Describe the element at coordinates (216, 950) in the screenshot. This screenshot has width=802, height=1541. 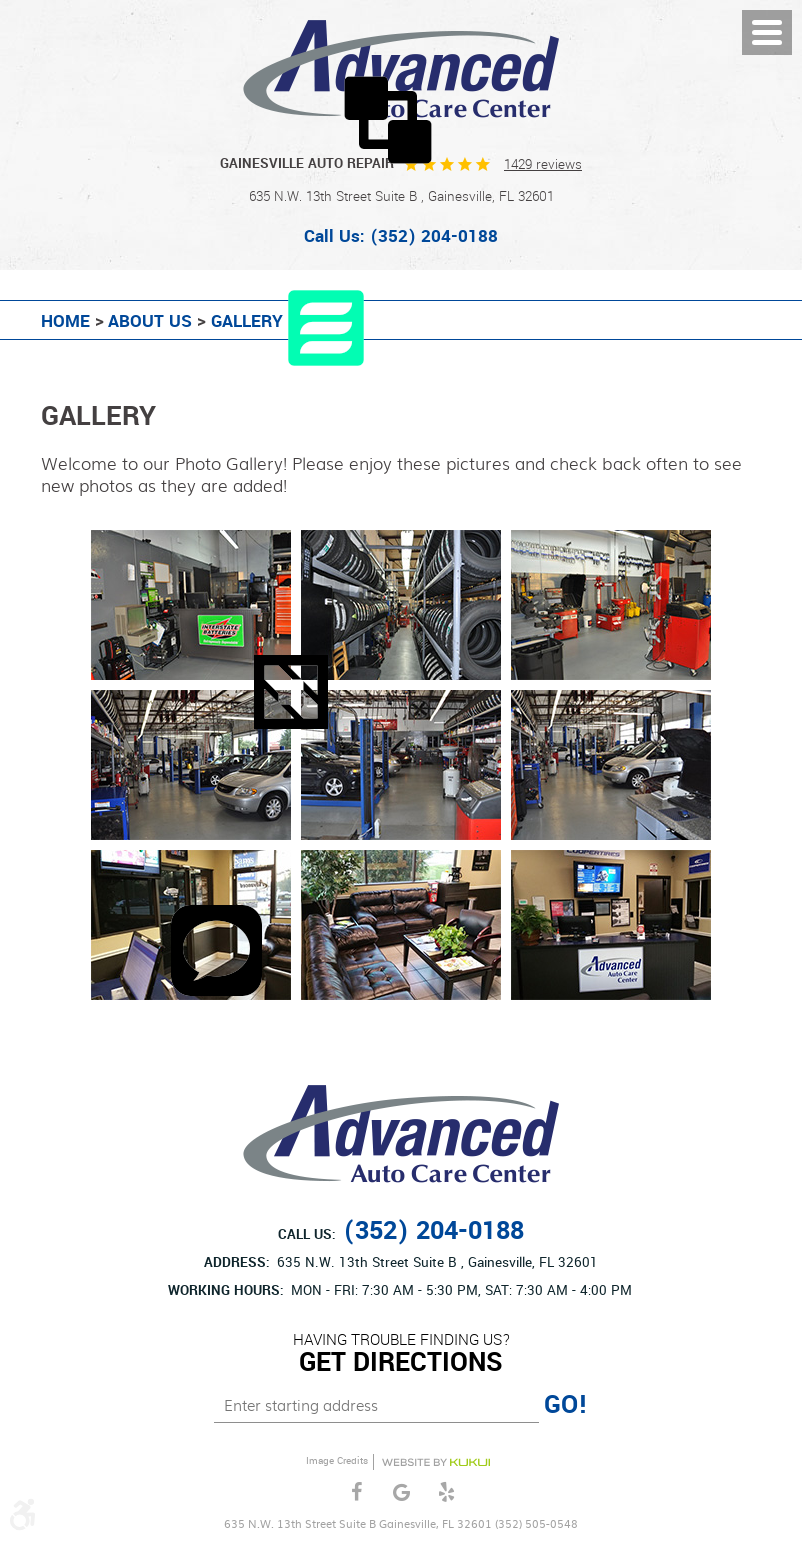
I see `open iMessage app` at that location.